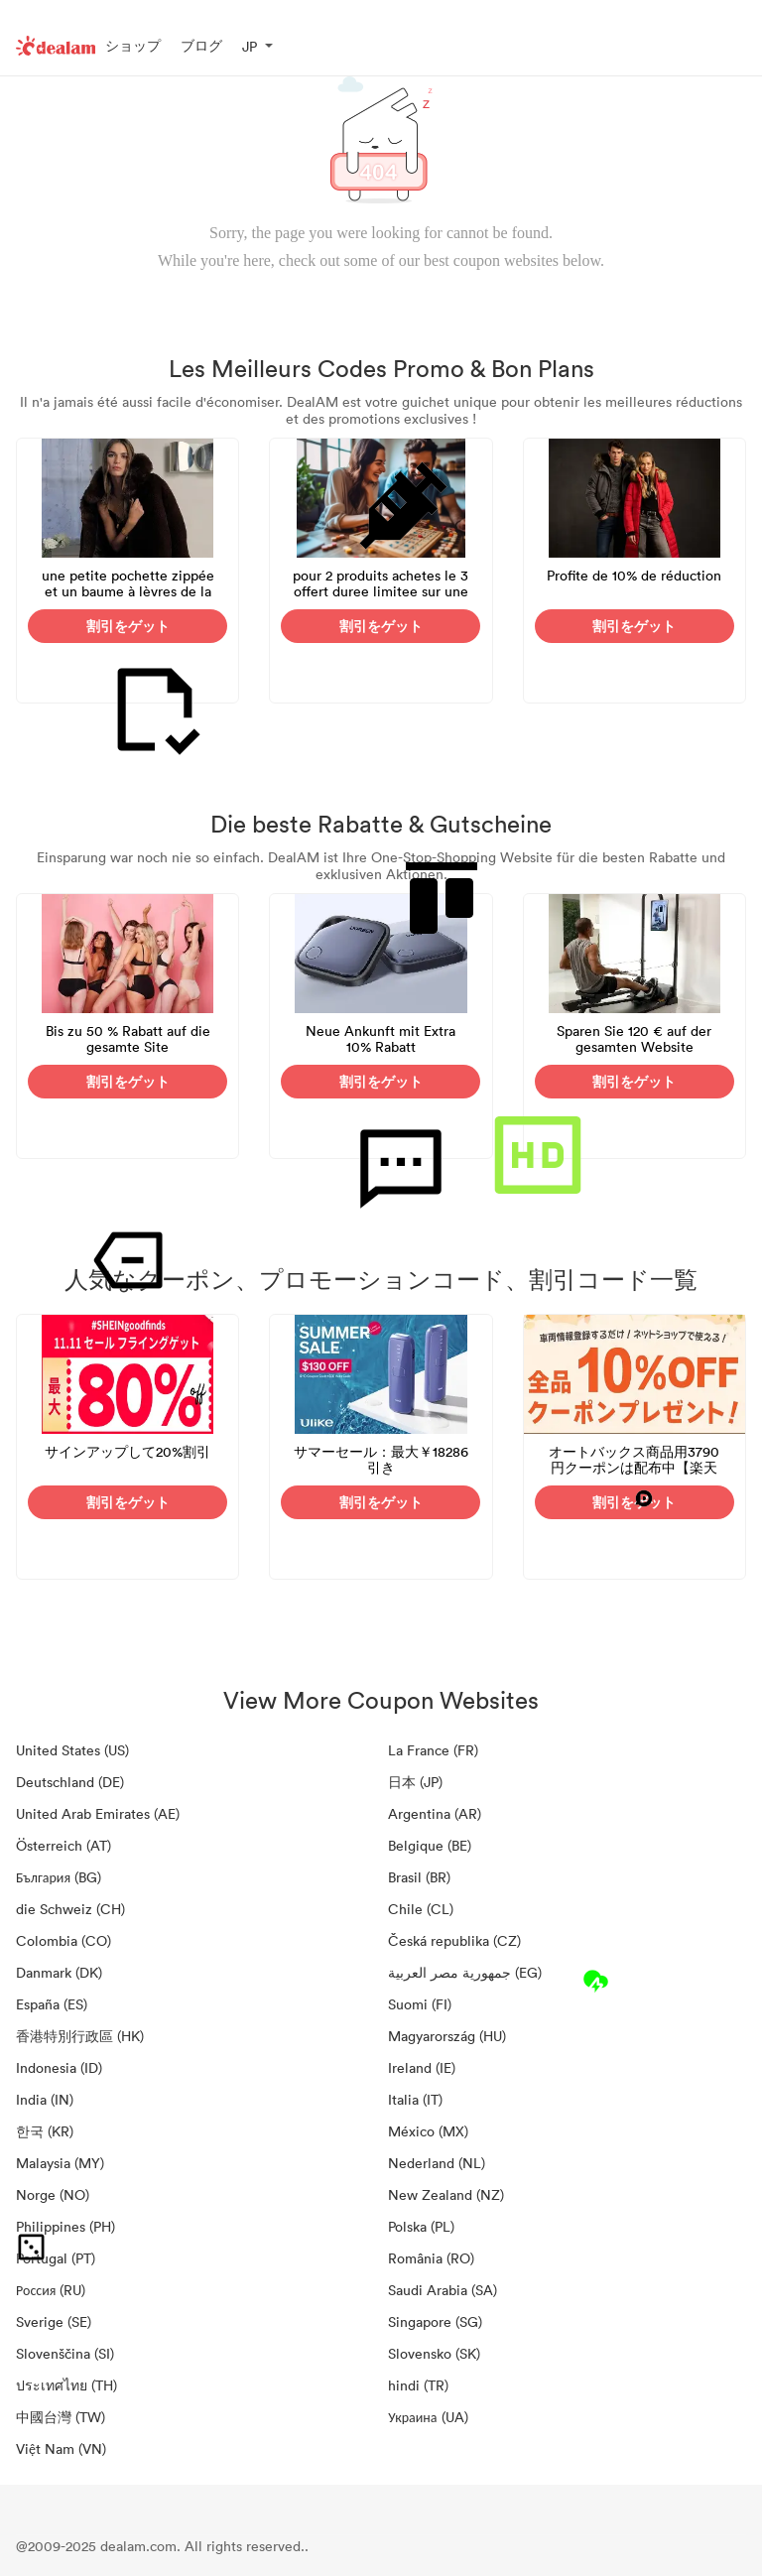 The height and width of the screenshot is (2576, 762). I want to click on open messaging or chat, so click(401, 1166).